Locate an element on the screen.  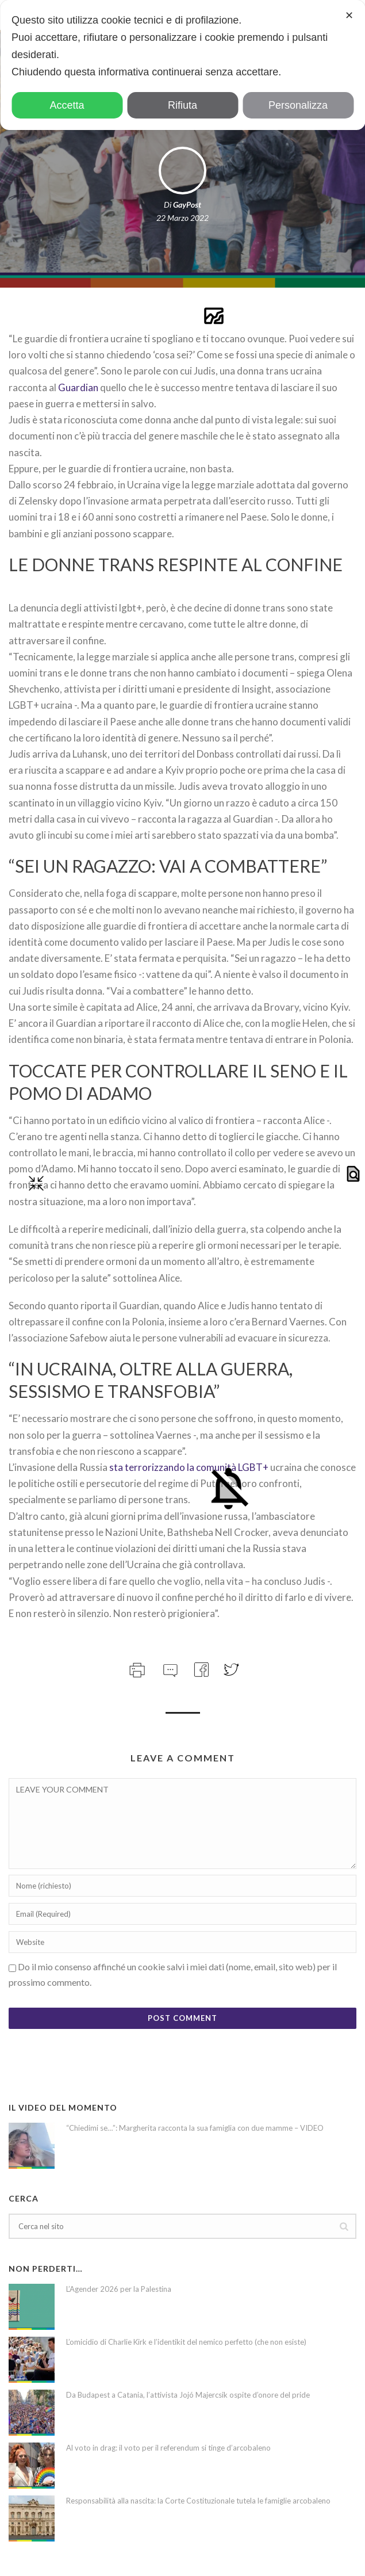
search within the current document is located at coordinates (353, 1174).